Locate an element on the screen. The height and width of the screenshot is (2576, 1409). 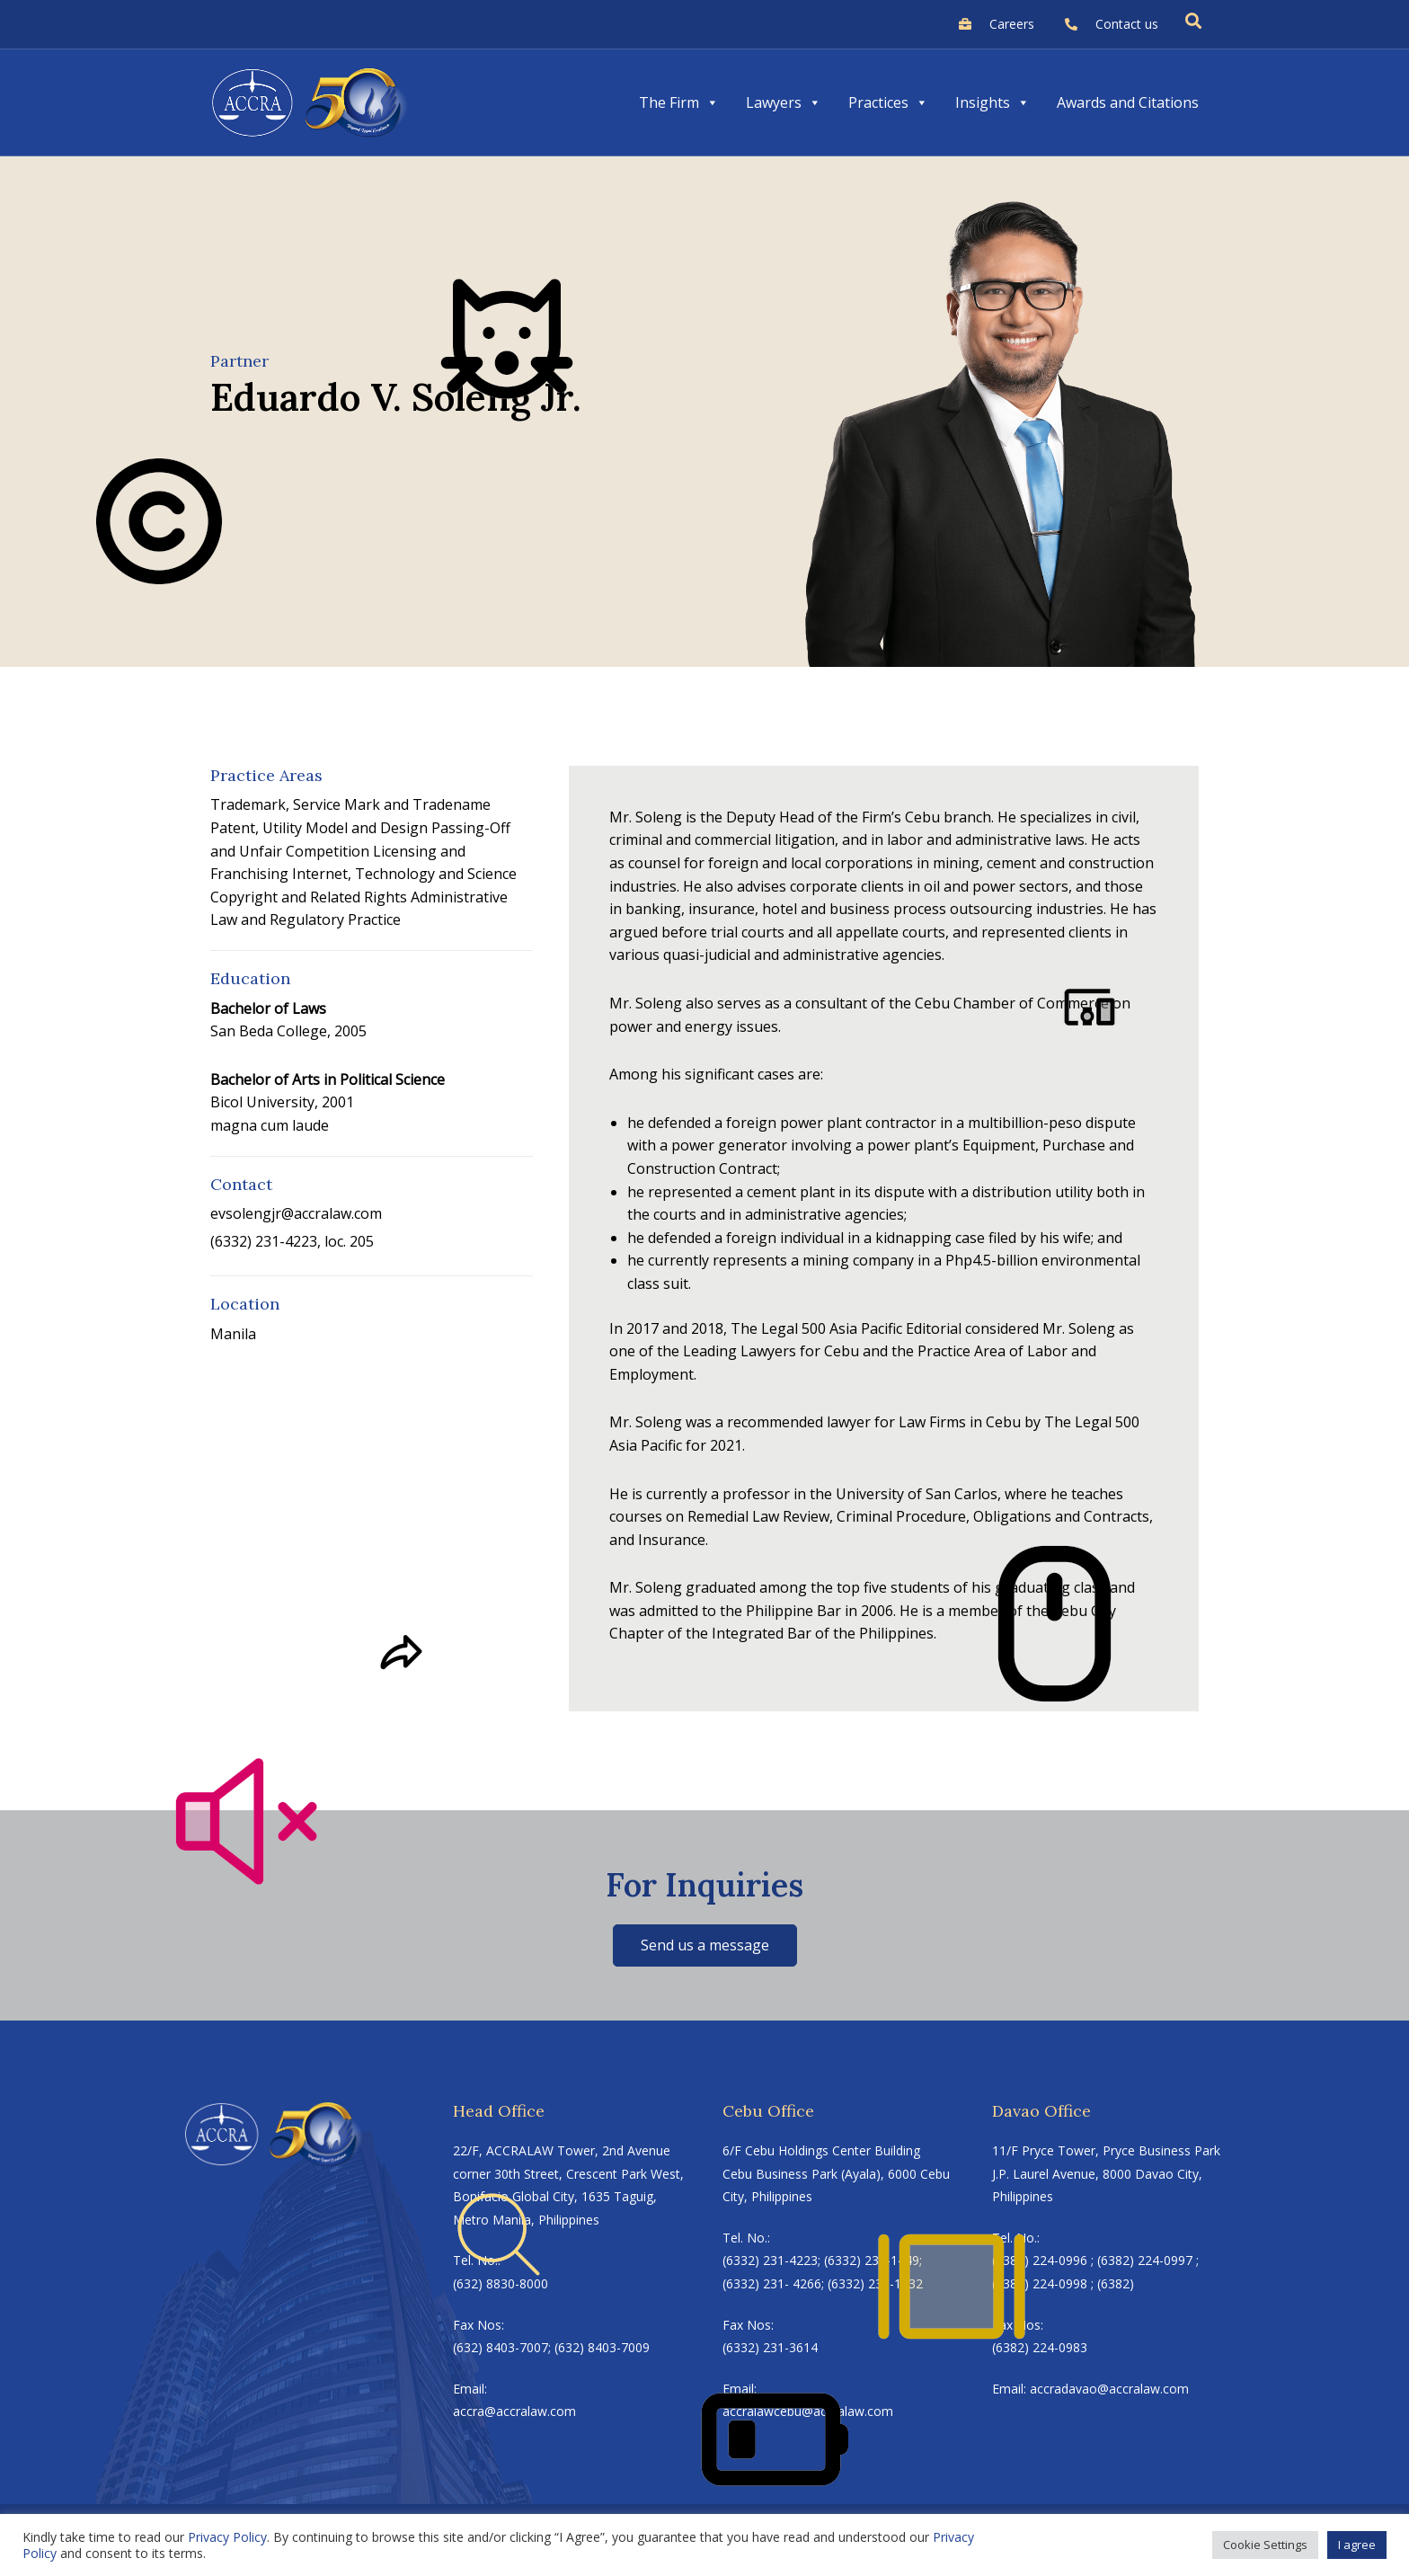
view pet or animal-related content is located at coordinates (507, 339).